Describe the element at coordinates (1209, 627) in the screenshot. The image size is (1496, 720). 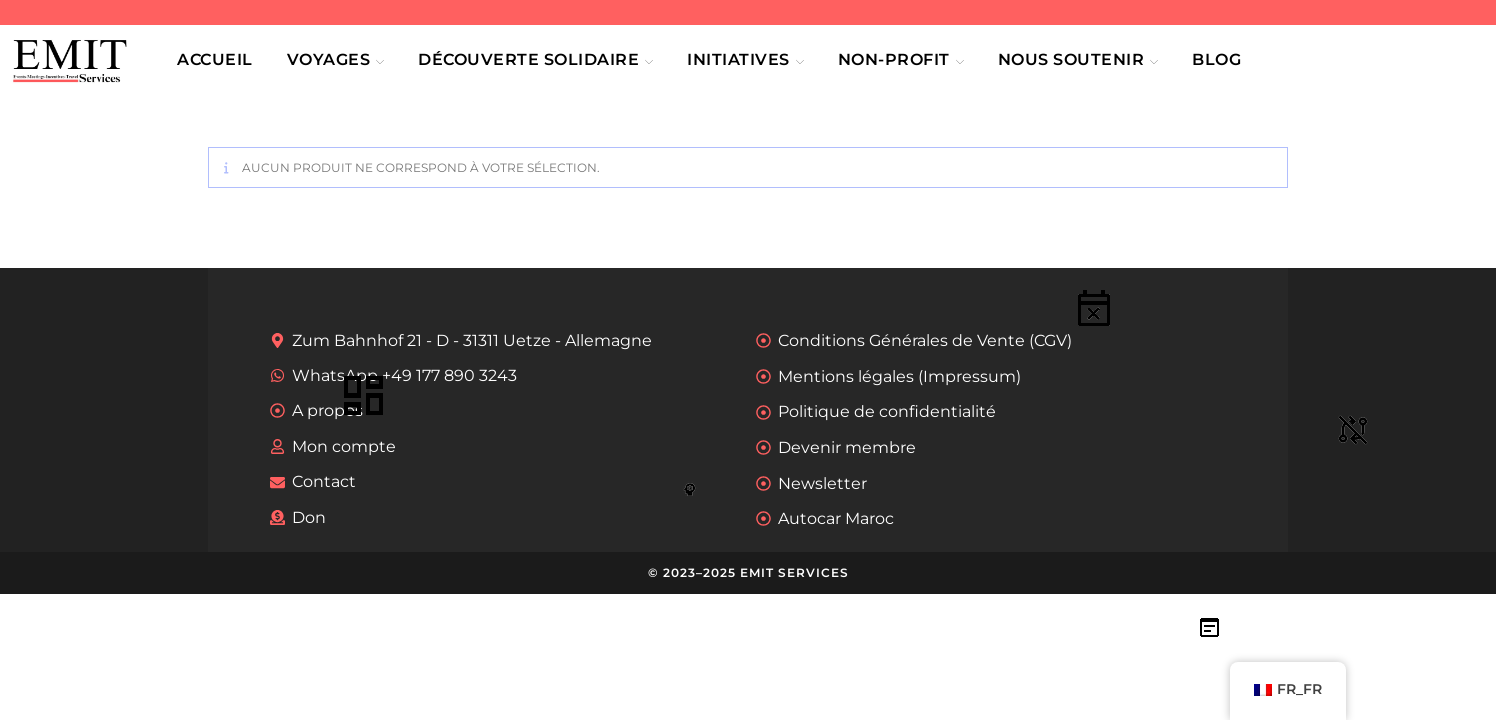
I see `open text editor or document composer` at that location.